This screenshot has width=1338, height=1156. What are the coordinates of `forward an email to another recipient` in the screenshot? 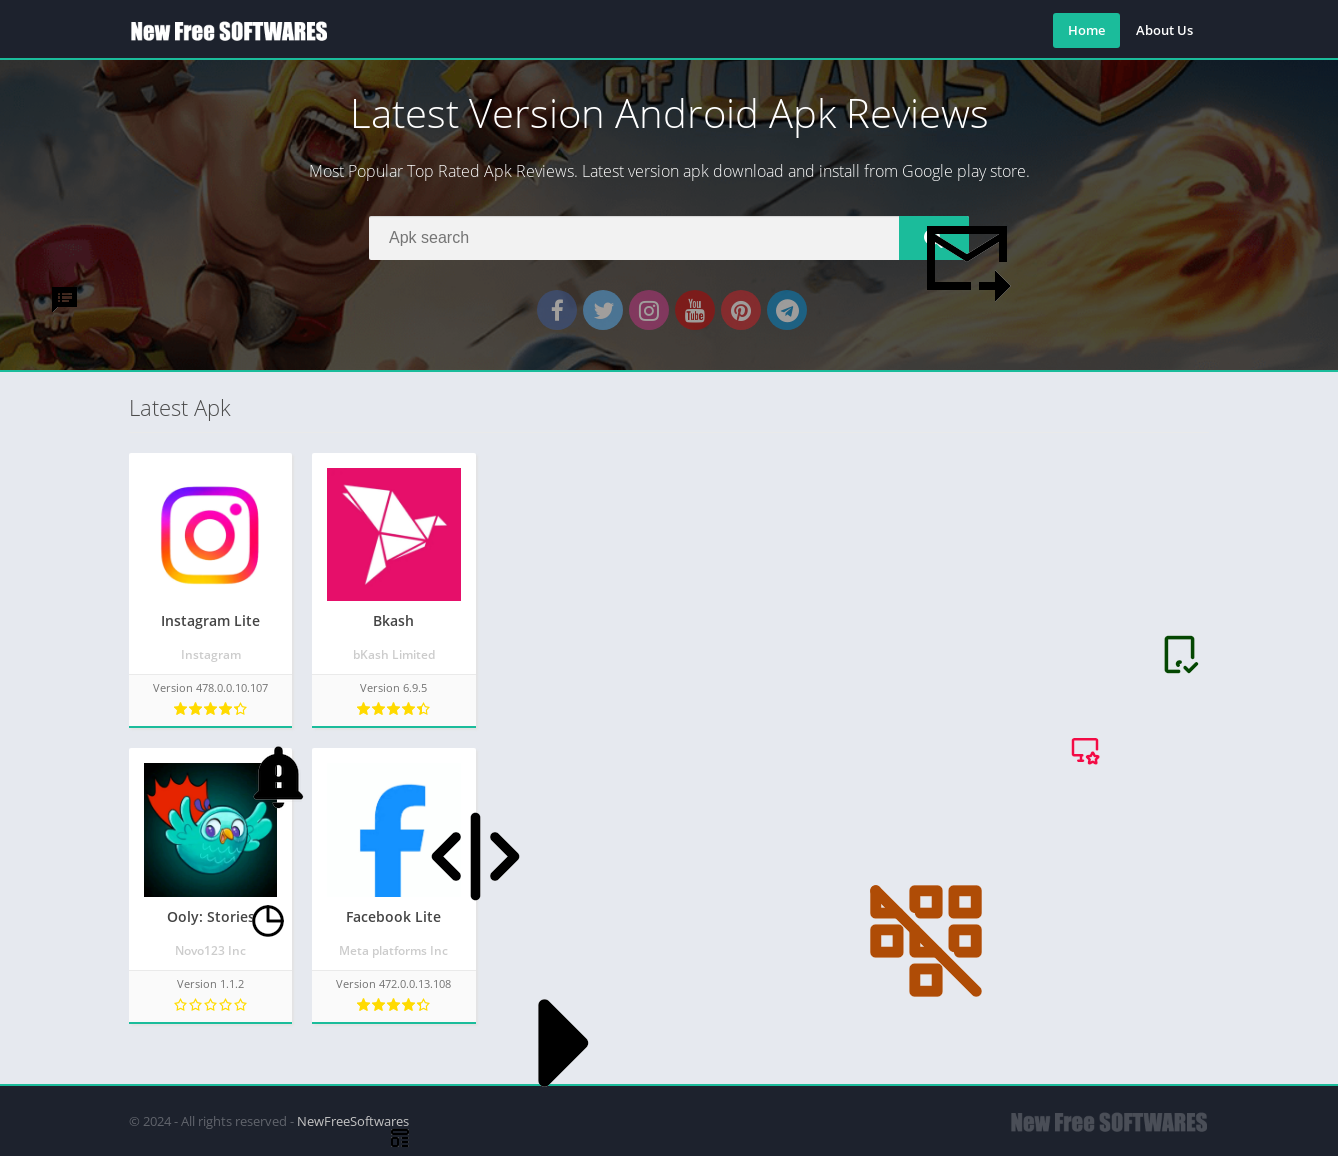 It's located at (967, 258).